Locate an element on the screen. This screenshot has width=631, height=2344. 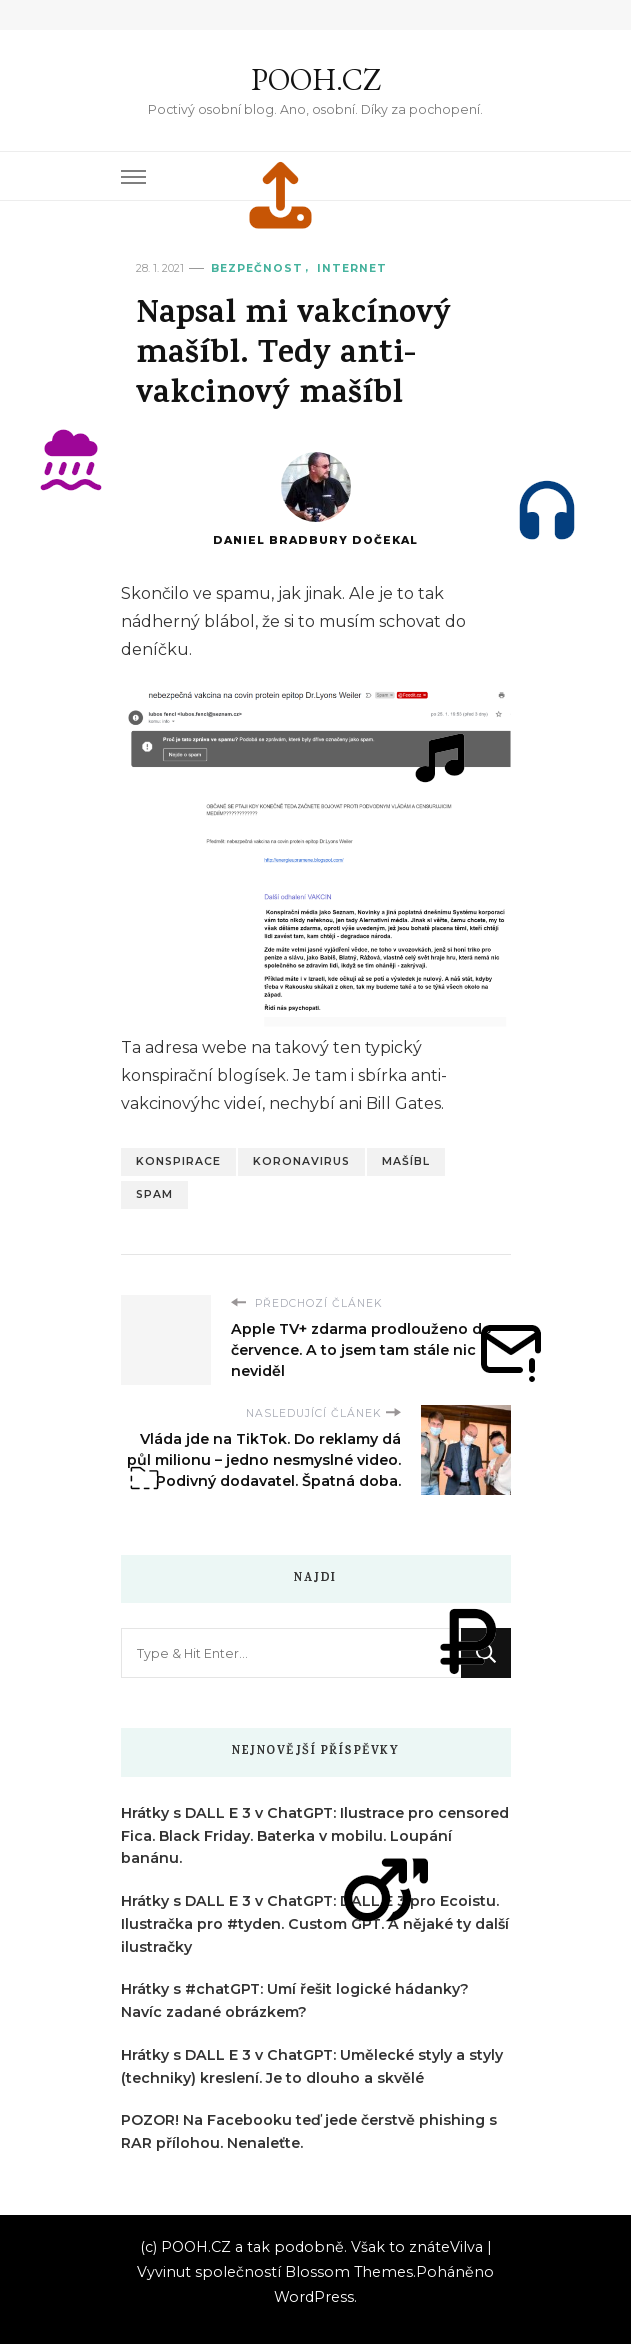
indicates an urgent or important email is located at coordinates (511, 1349).